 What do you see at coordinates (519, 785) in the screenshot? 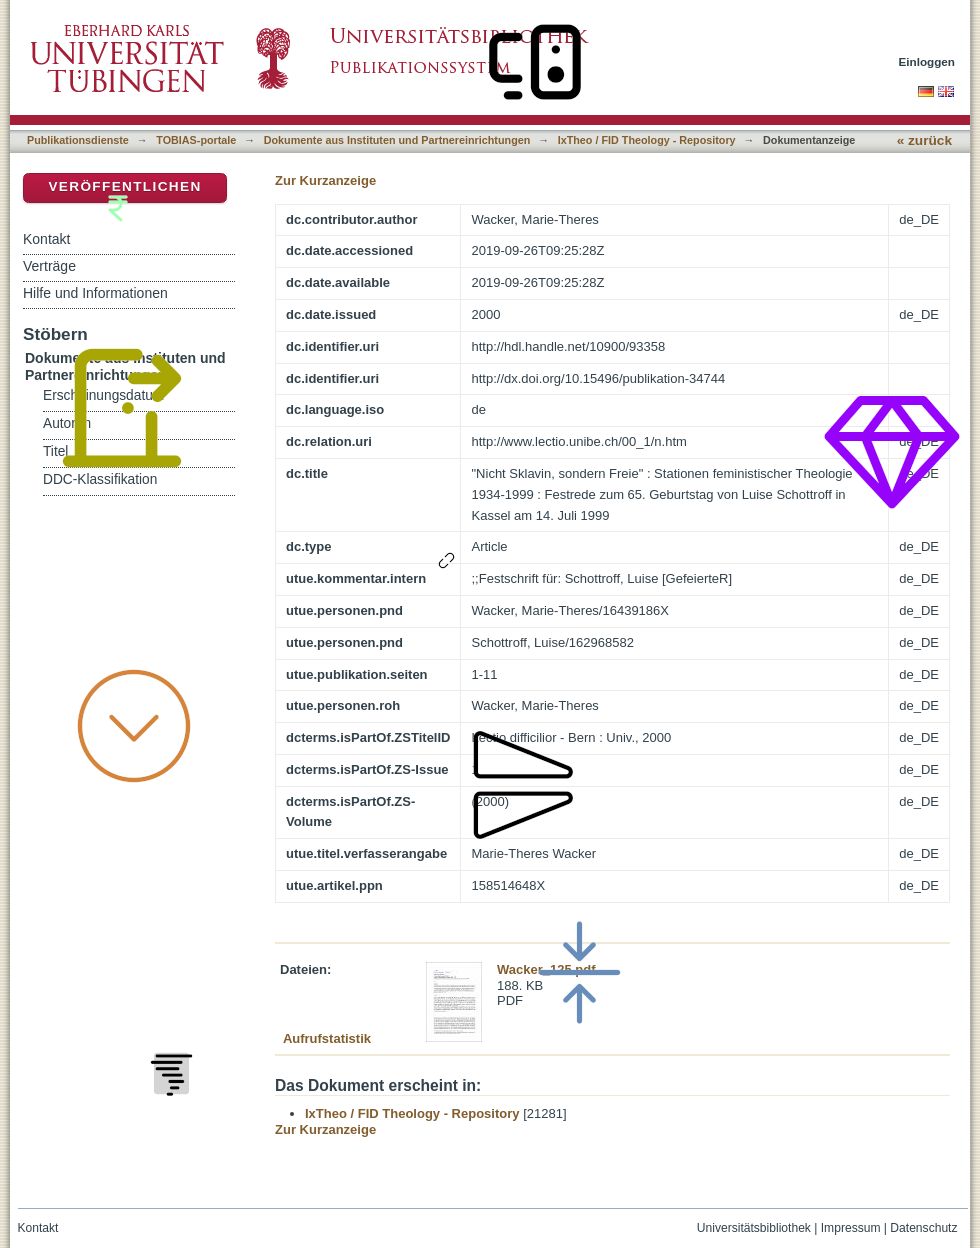
I see `flip image or object vertically` at bounding box center [519, 785].